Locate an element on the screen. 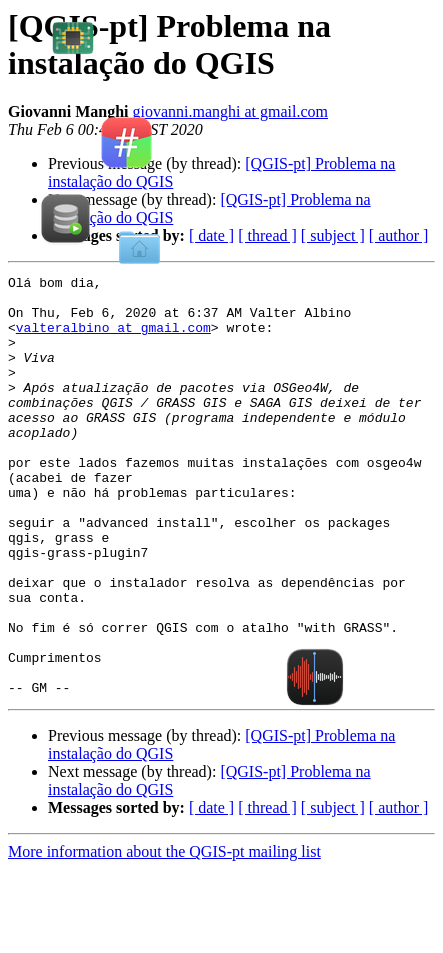  open the sound recorder app is located at coordinates (315, 677).